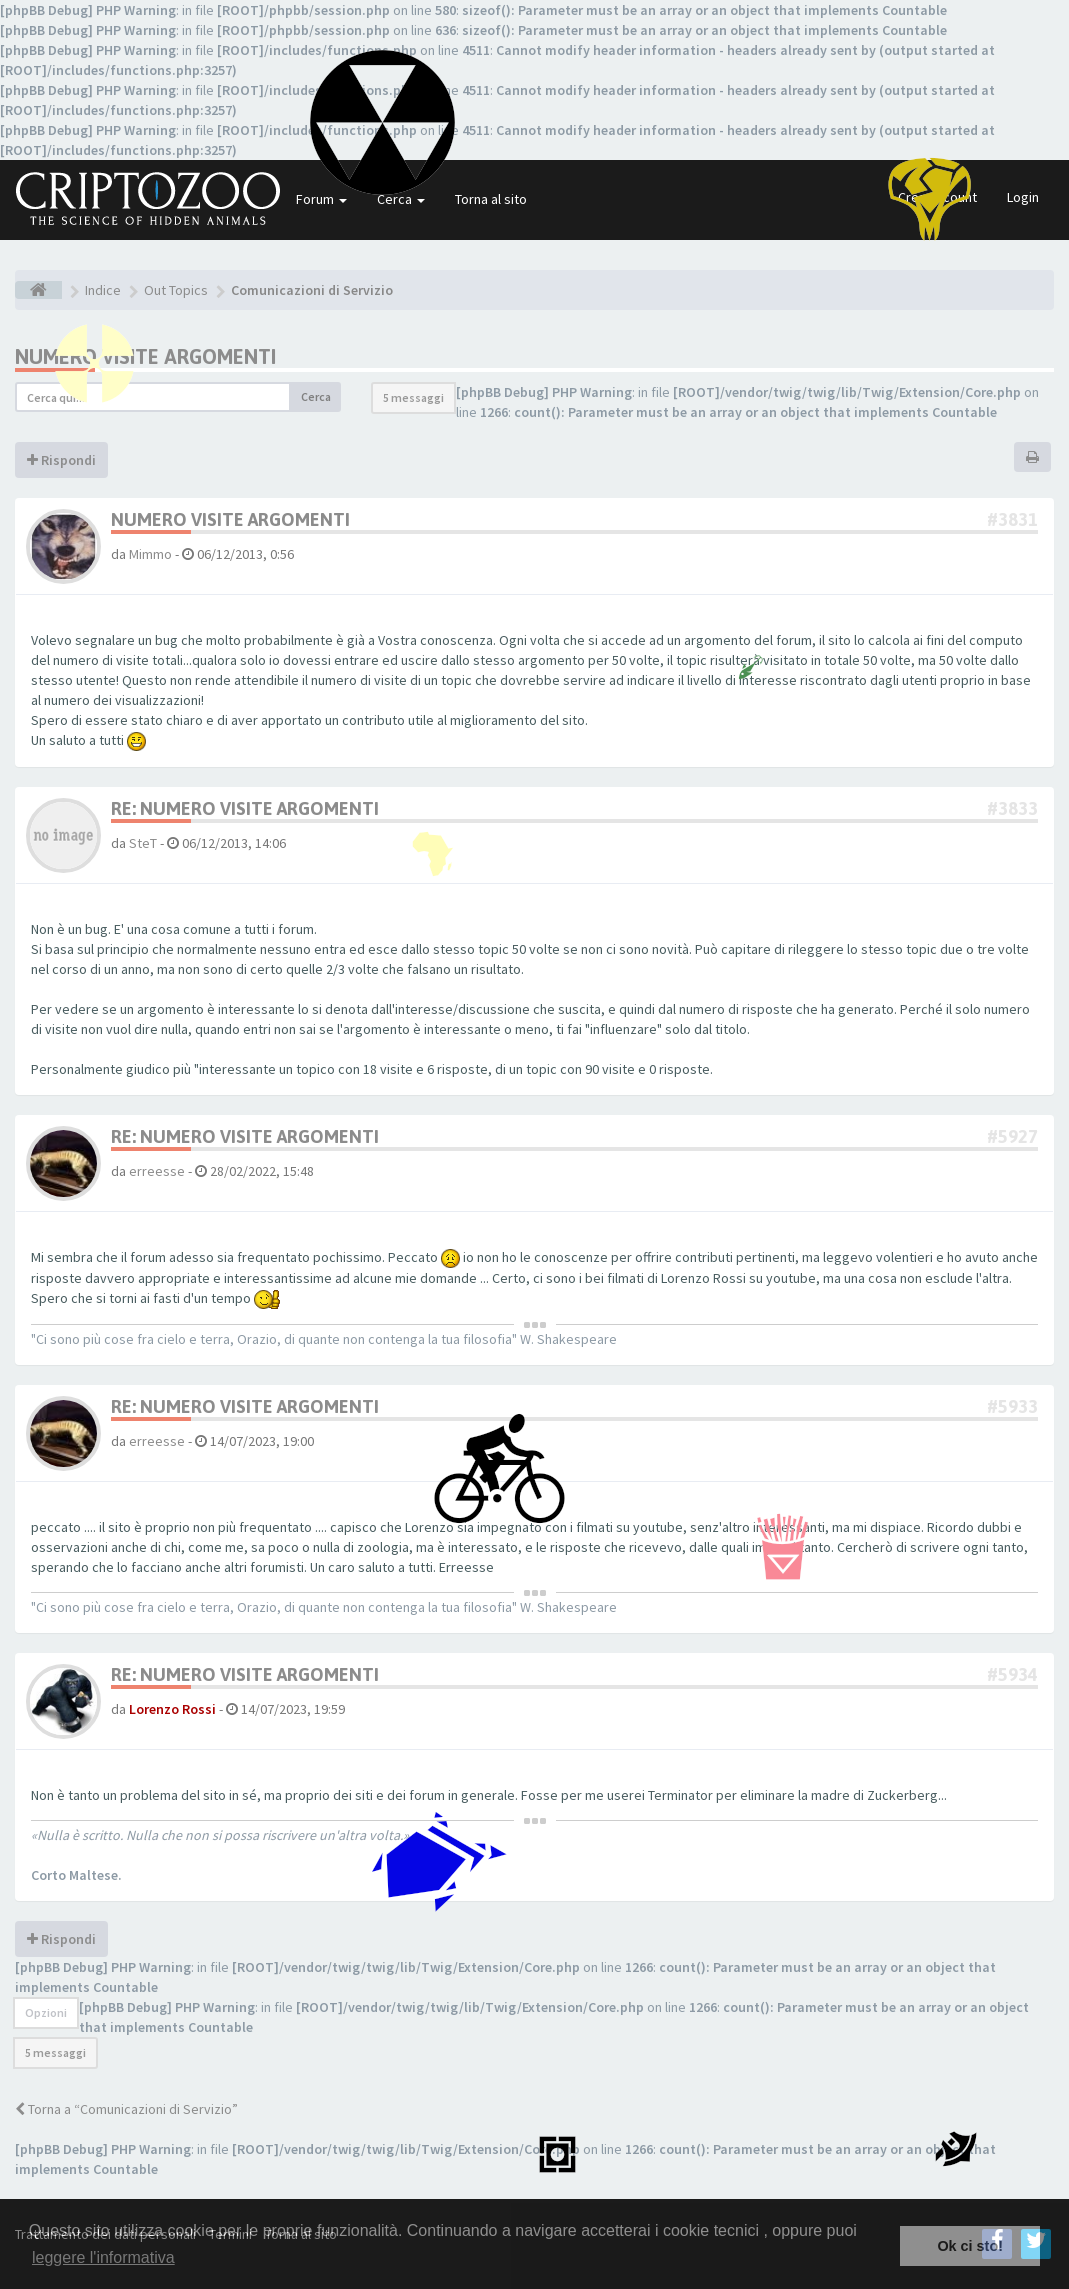 This screenshot has height=2289, width=1069. Describe the element at coordinates (956, 2151) in the screenshot. I see `select halberd weapon in game inventory` at that location.